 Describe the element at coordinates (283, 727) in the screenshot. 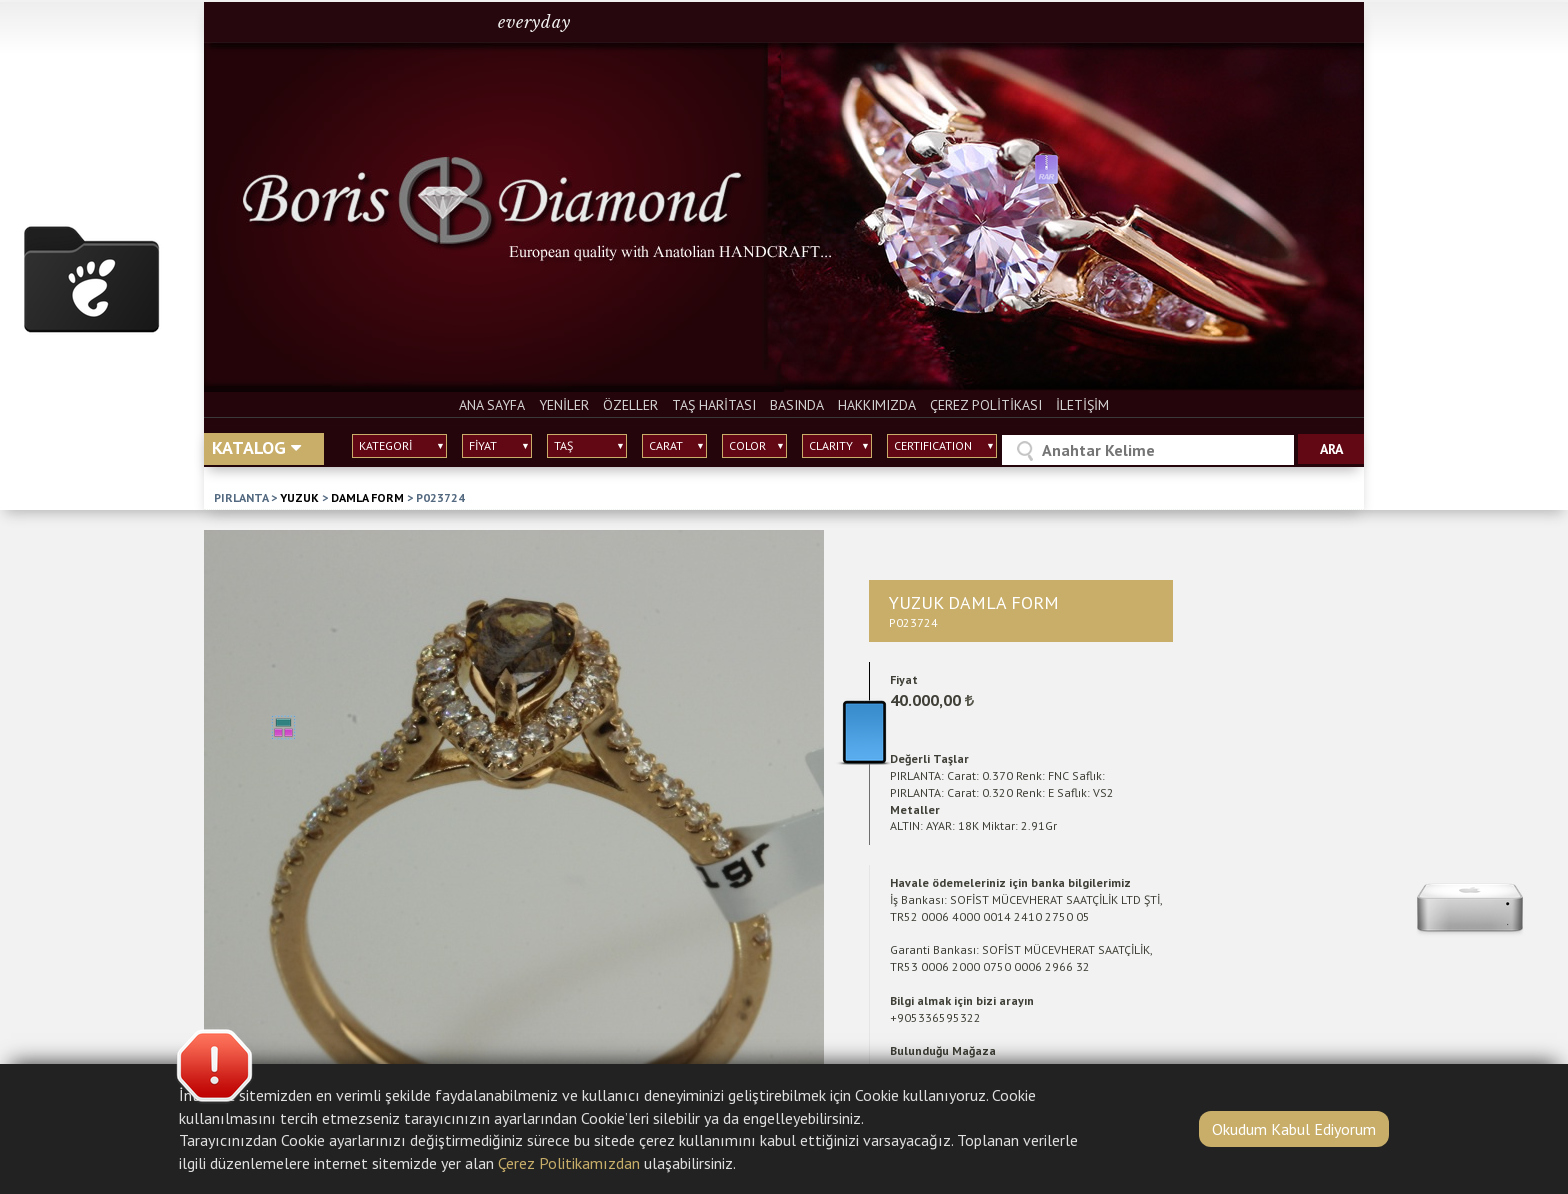

I see `select all items in the current view` at that location.